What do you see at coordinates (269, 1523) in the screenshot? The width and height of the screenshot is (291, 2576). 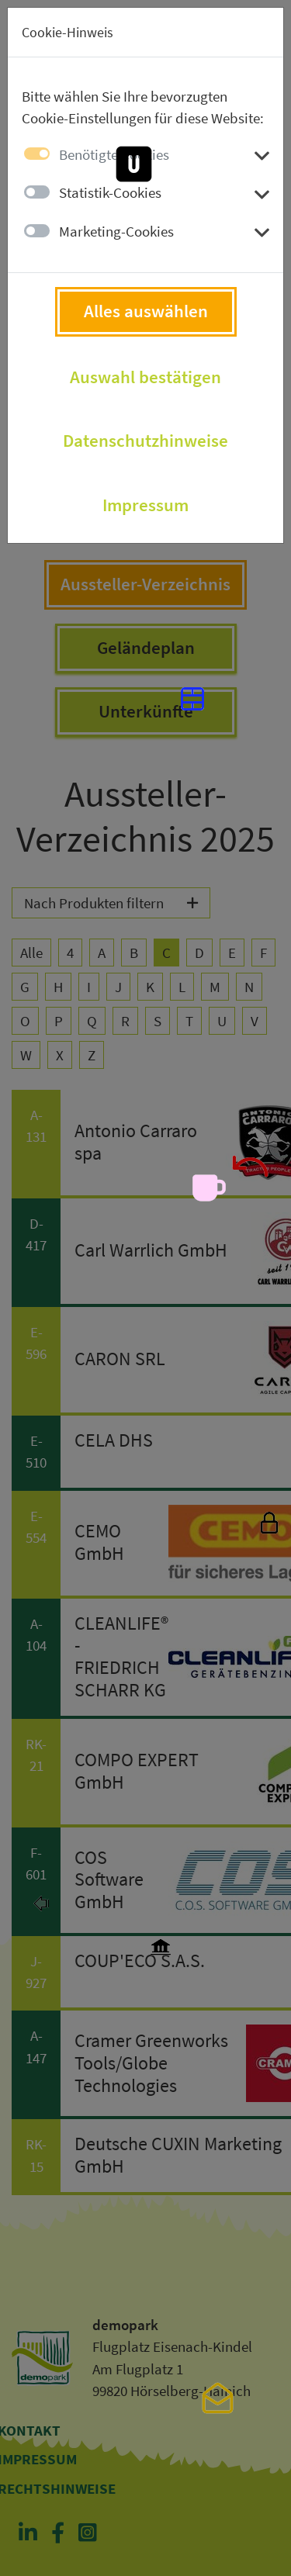 I see `indicates a locked or secure item` at bounding box center [269, 1523].